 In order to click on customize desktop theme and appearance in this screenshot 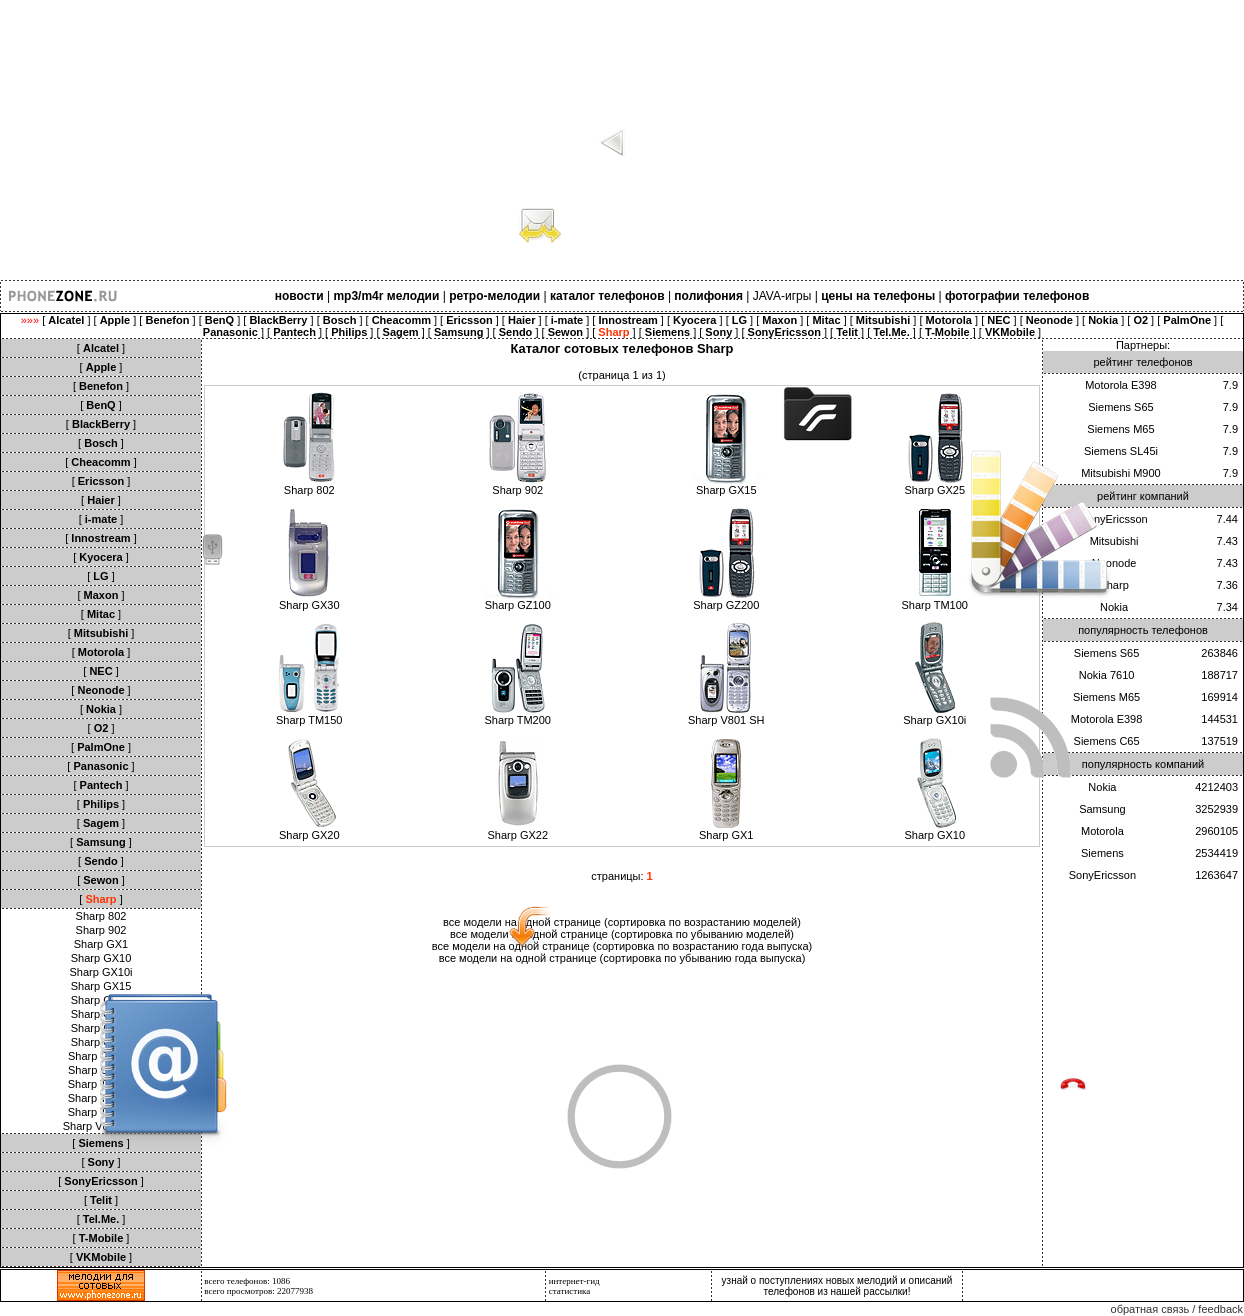, I will do `click(1039, 523)`.